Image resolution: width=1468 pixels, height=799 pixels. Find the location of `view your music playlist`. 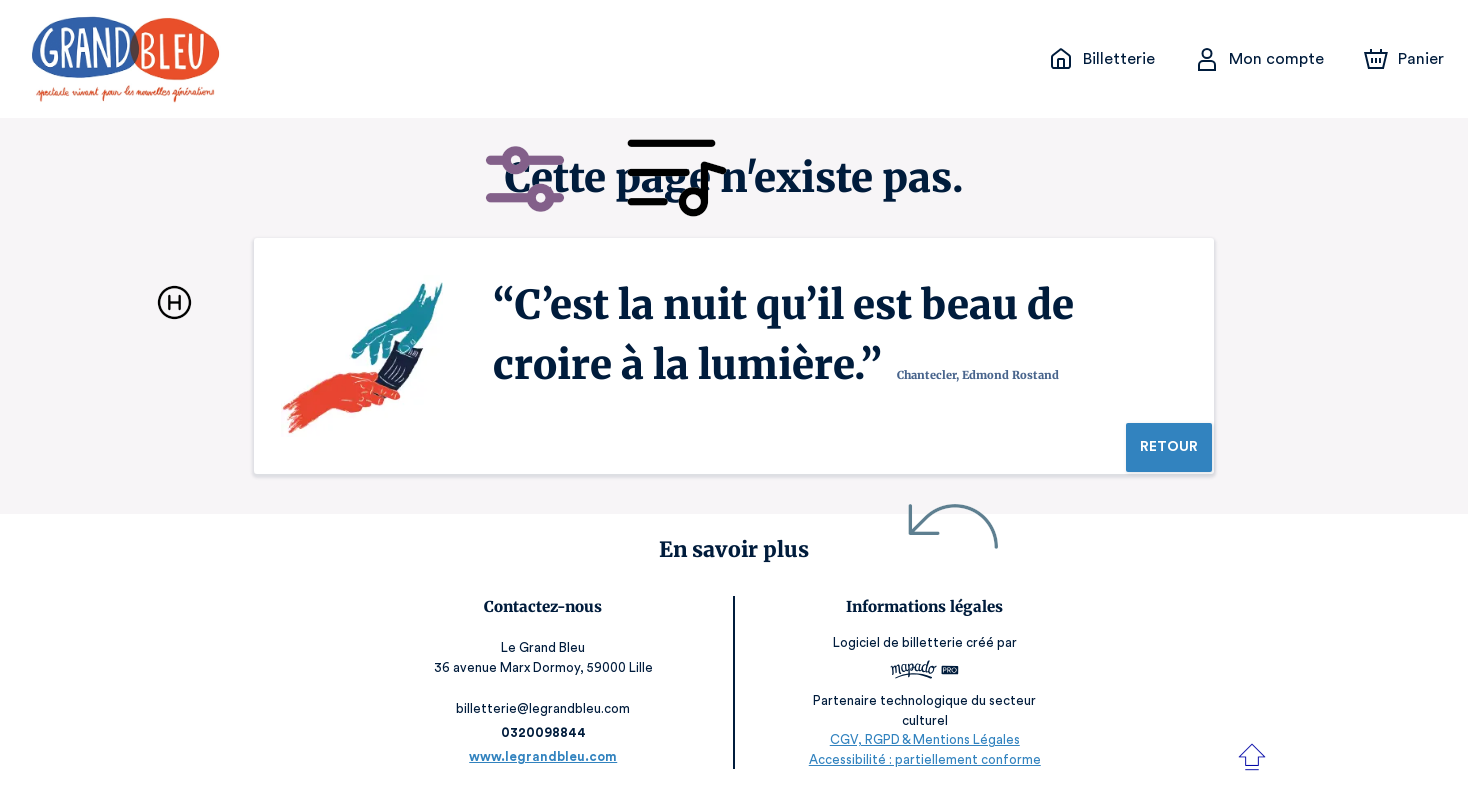

view your music playlist is located at coordinates (671, 172).